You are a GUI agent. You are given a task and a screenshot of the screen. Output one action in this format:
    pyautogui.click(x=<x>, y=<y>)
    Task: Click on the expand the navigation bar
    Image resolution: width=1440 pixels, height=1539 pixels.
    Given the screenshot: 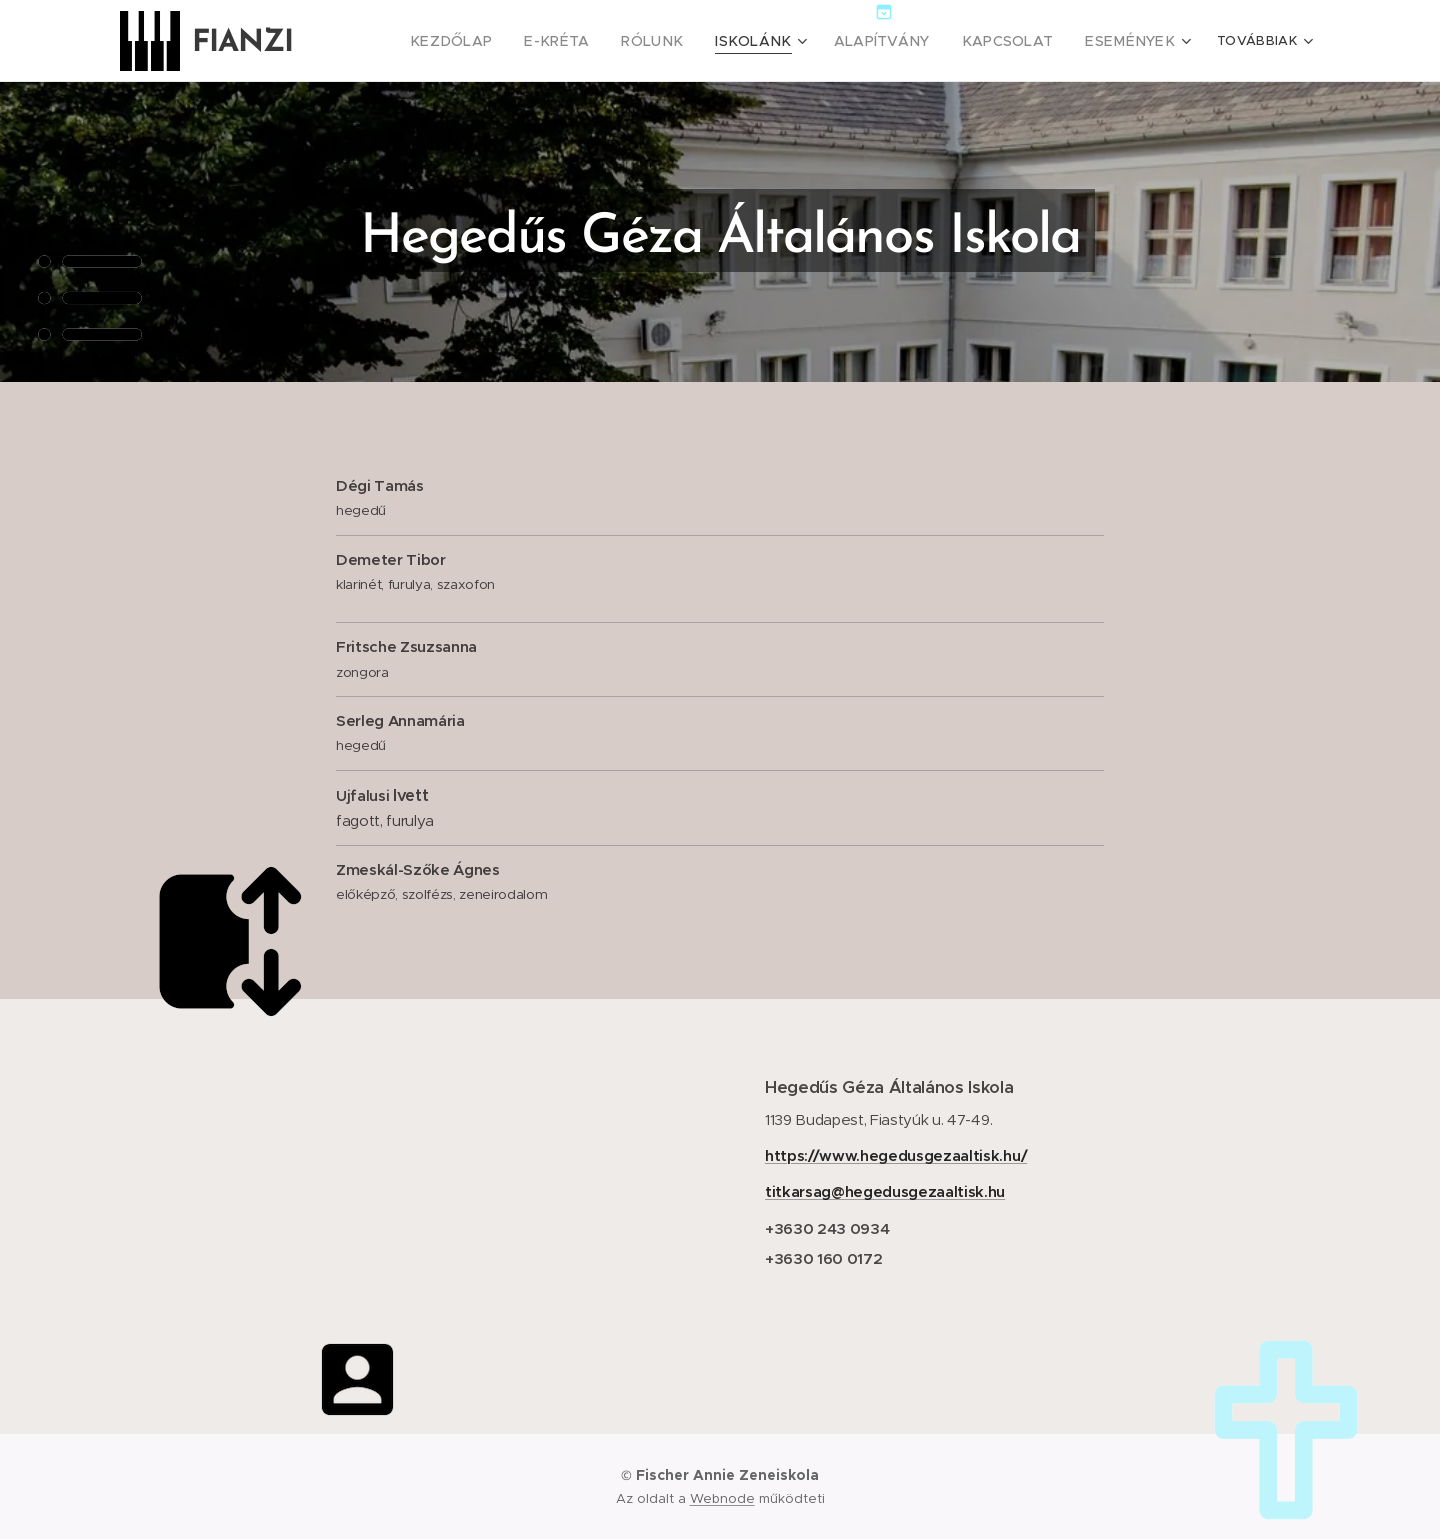 What is the action you would take?
    pyautogui.click(x=884, y=12)
    